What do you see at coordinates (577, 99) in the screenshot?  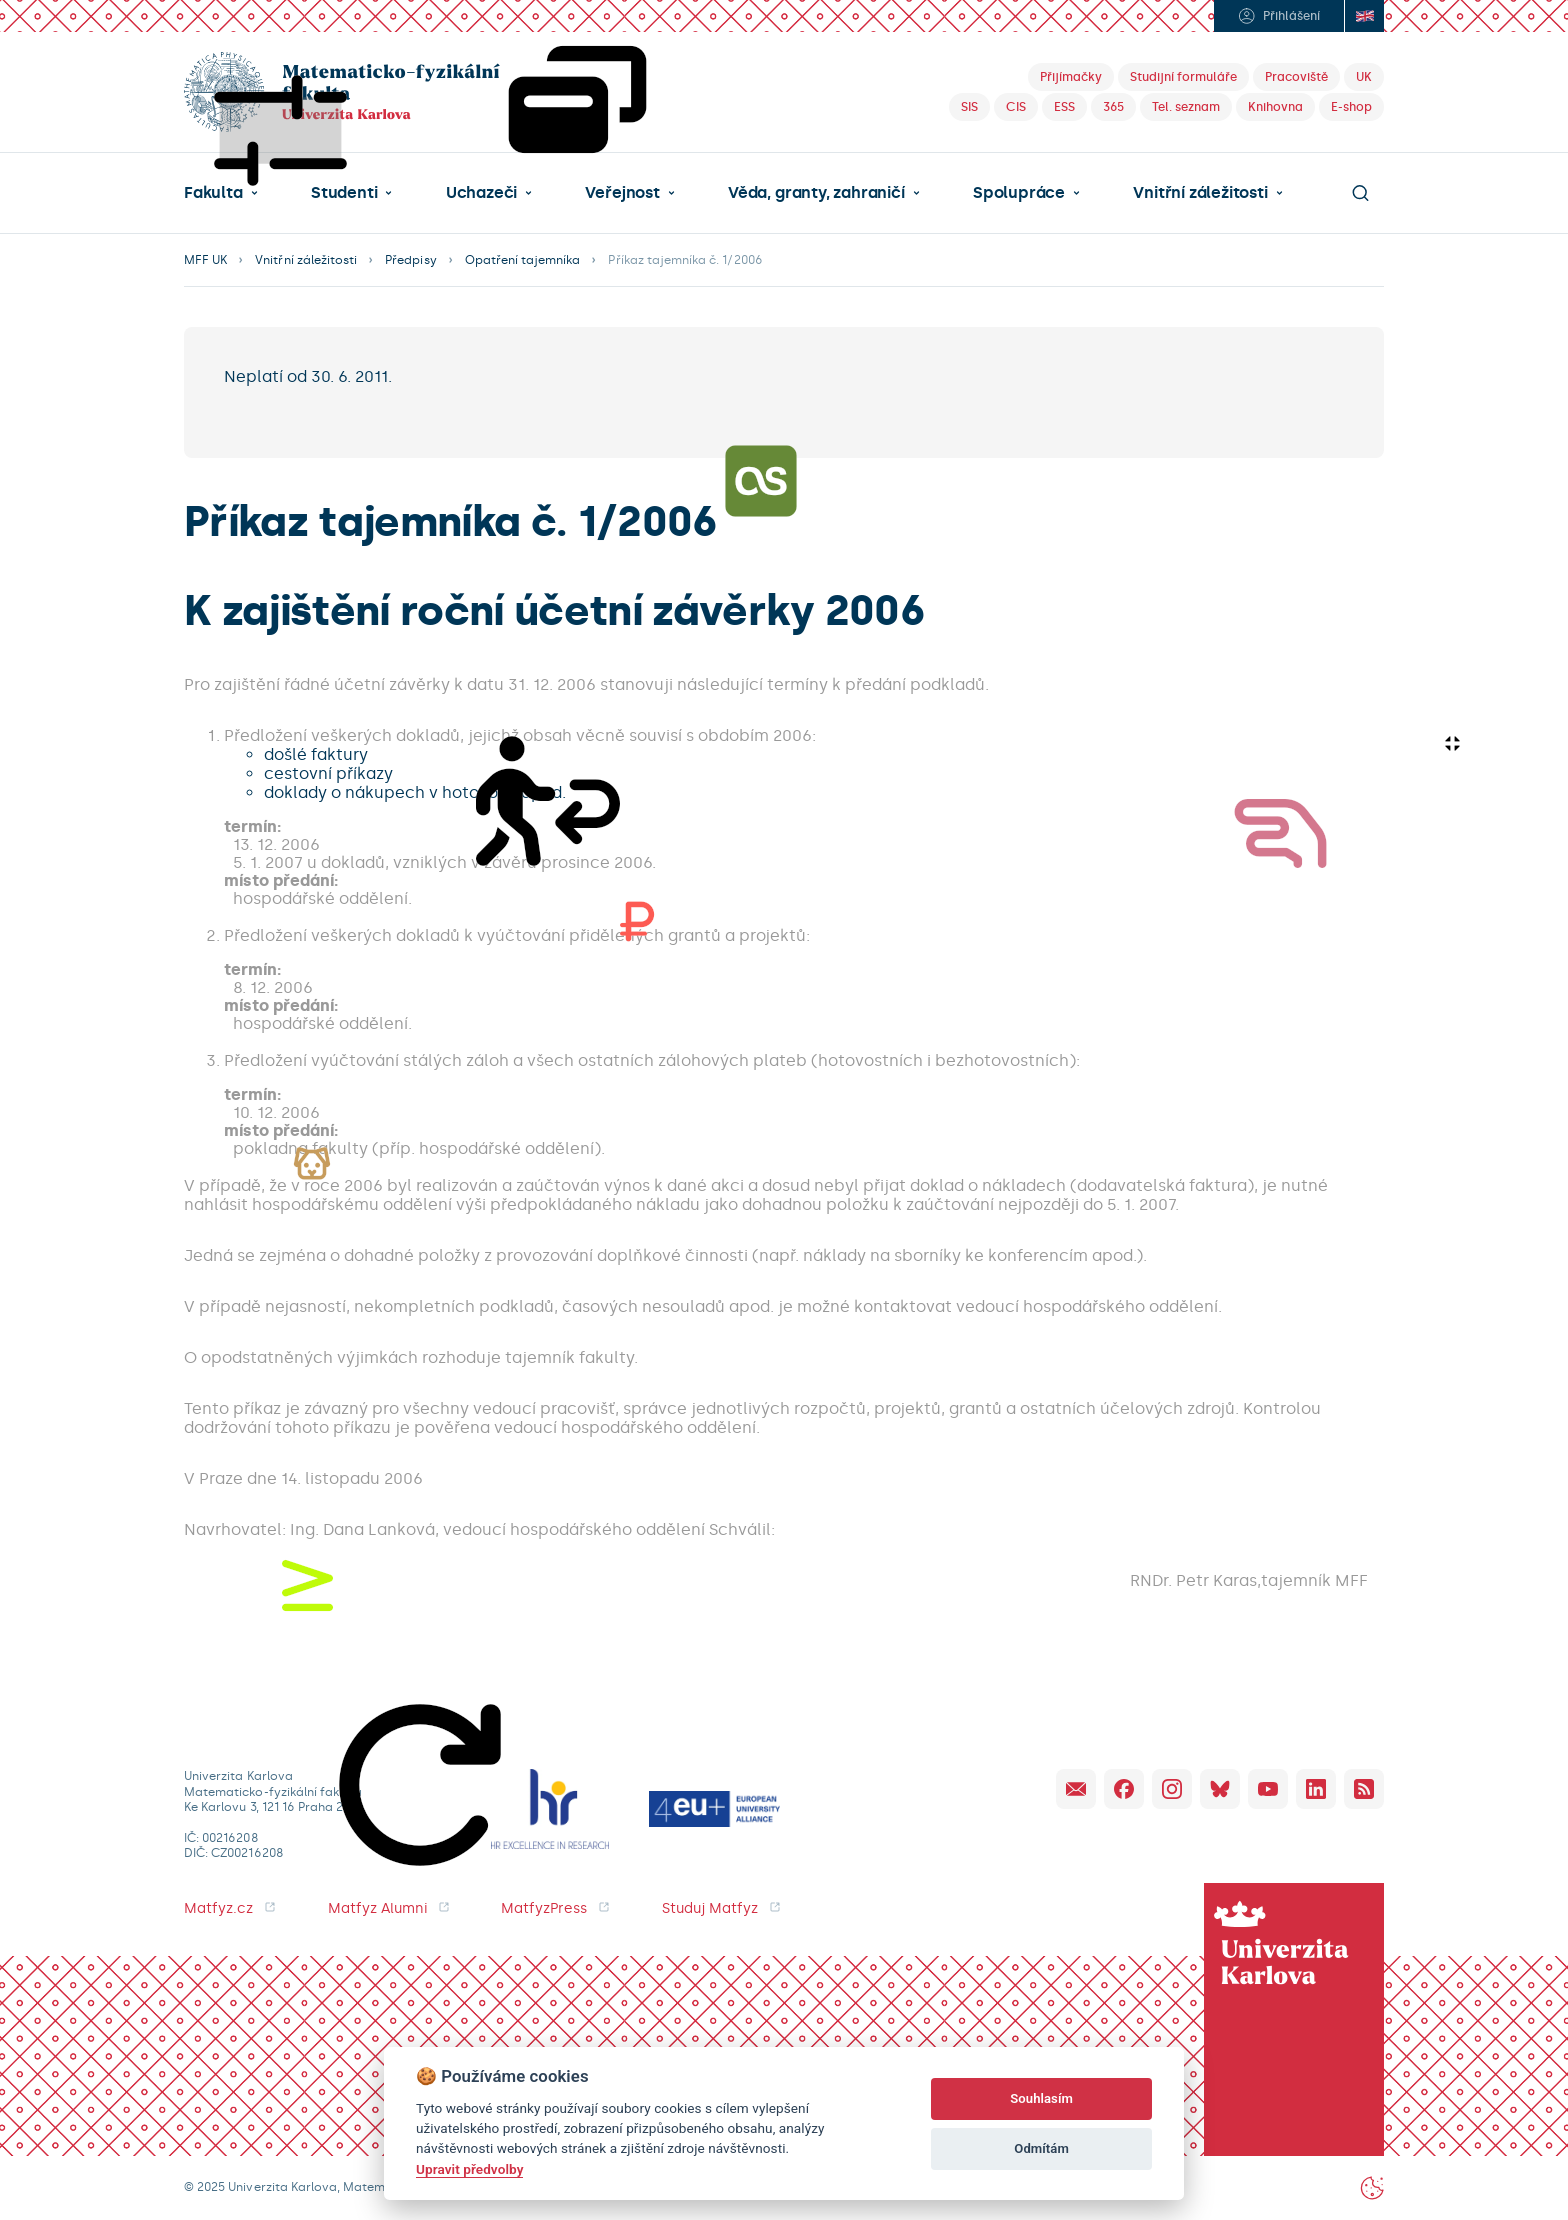 I see `restore window to previous size` at bounding box center [577, 99].